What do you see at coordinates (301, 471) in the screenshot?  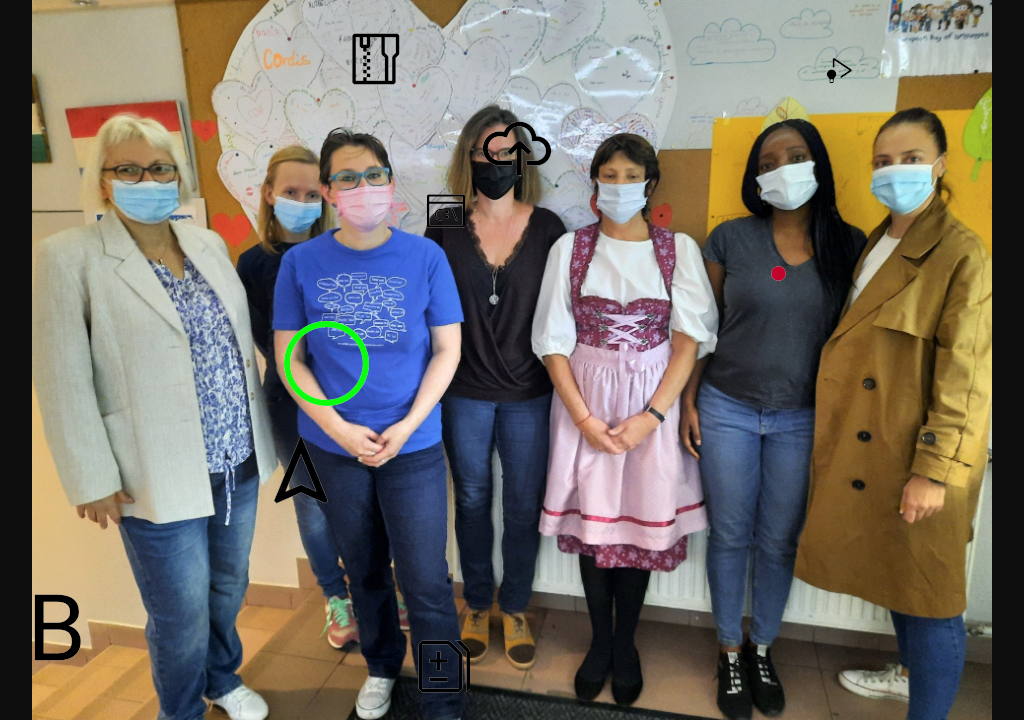 I see `start navigation to destination` at bounding box center [301, 471].